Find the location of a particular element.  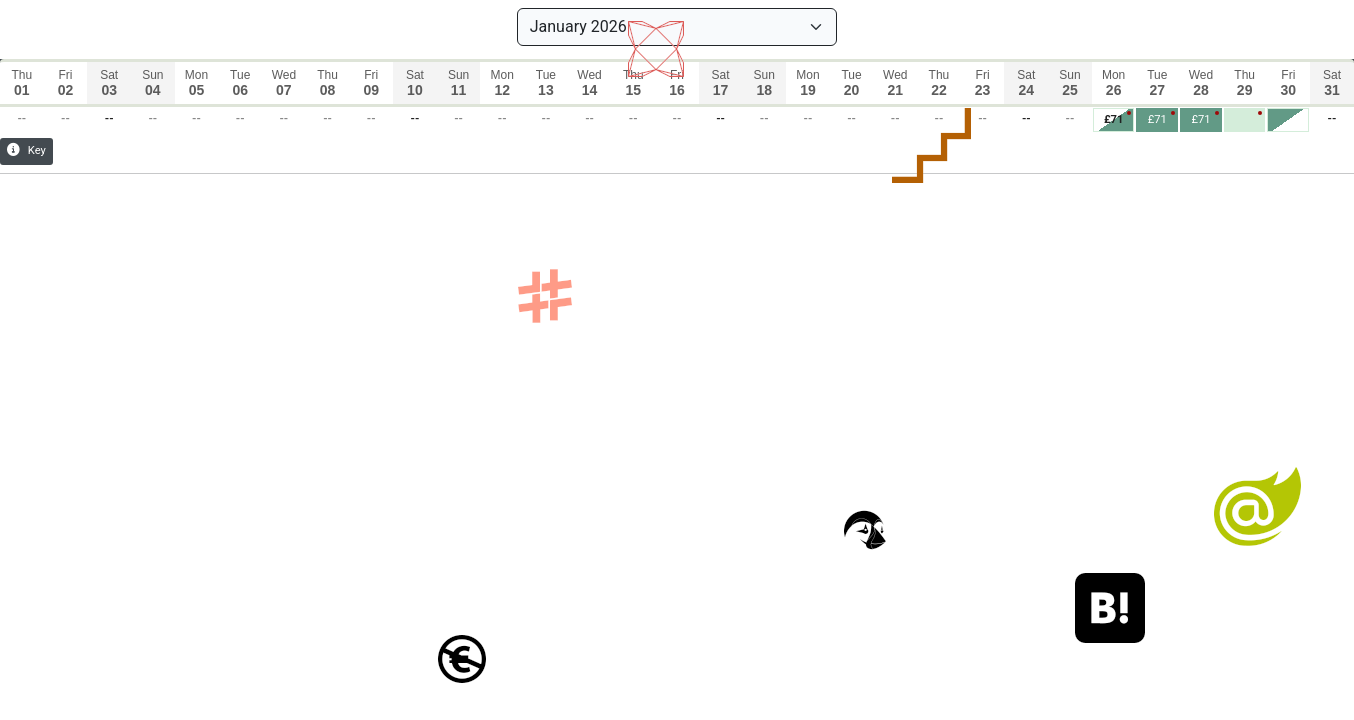

sharp electronics brand logo is located at coordinates (545, 296).